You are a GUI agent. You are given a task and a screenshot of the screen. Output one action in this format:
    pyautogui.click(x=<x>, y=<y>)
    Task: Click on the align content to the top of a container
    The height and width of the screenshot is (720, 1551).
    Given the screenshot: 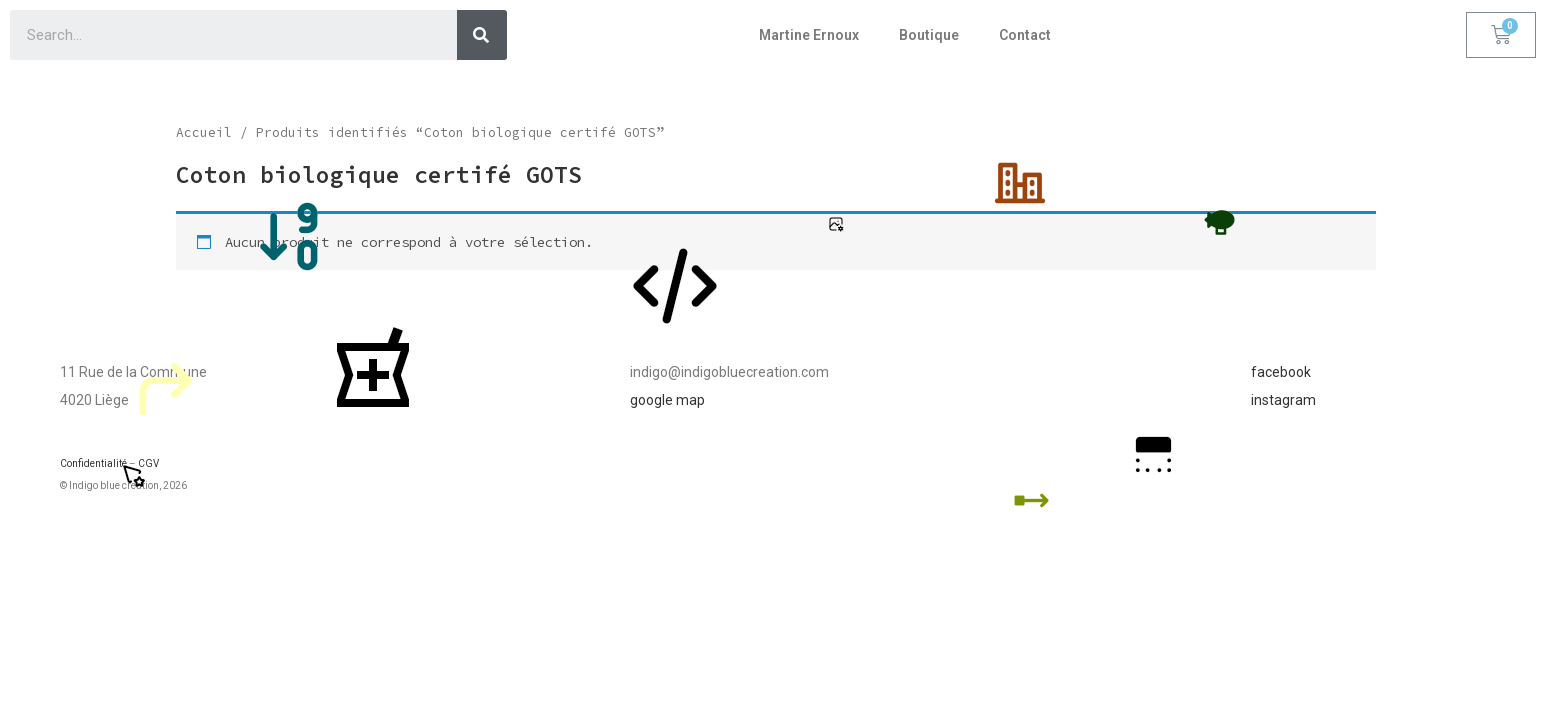 What is the action you would take?
    pyautogui.click(x=1153, y=454)
    